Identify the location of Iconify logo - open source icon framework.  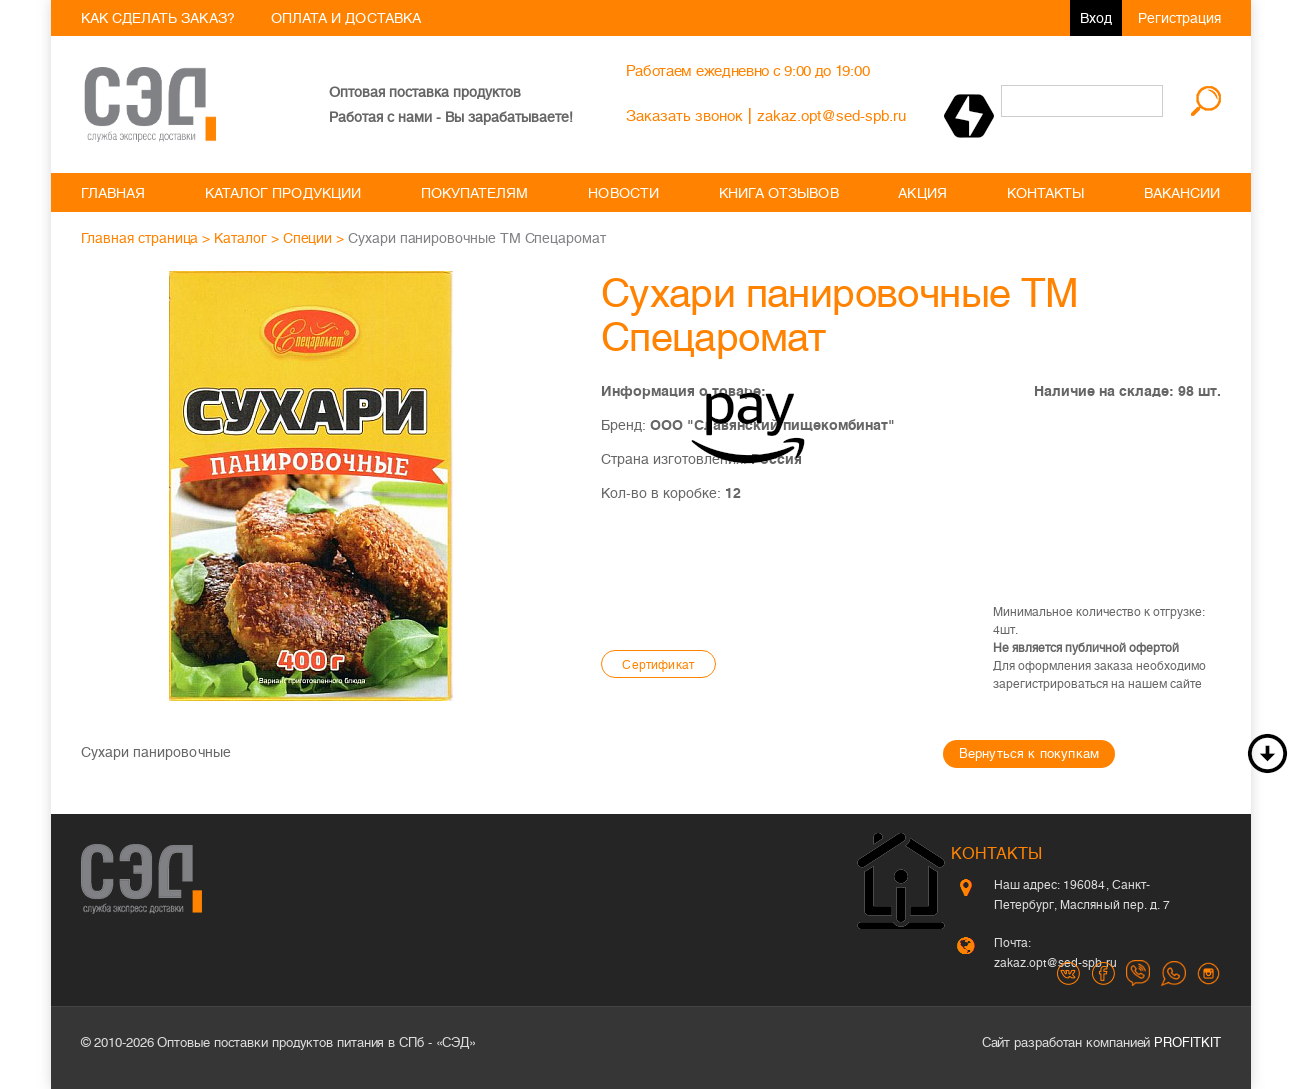
(901, 881).